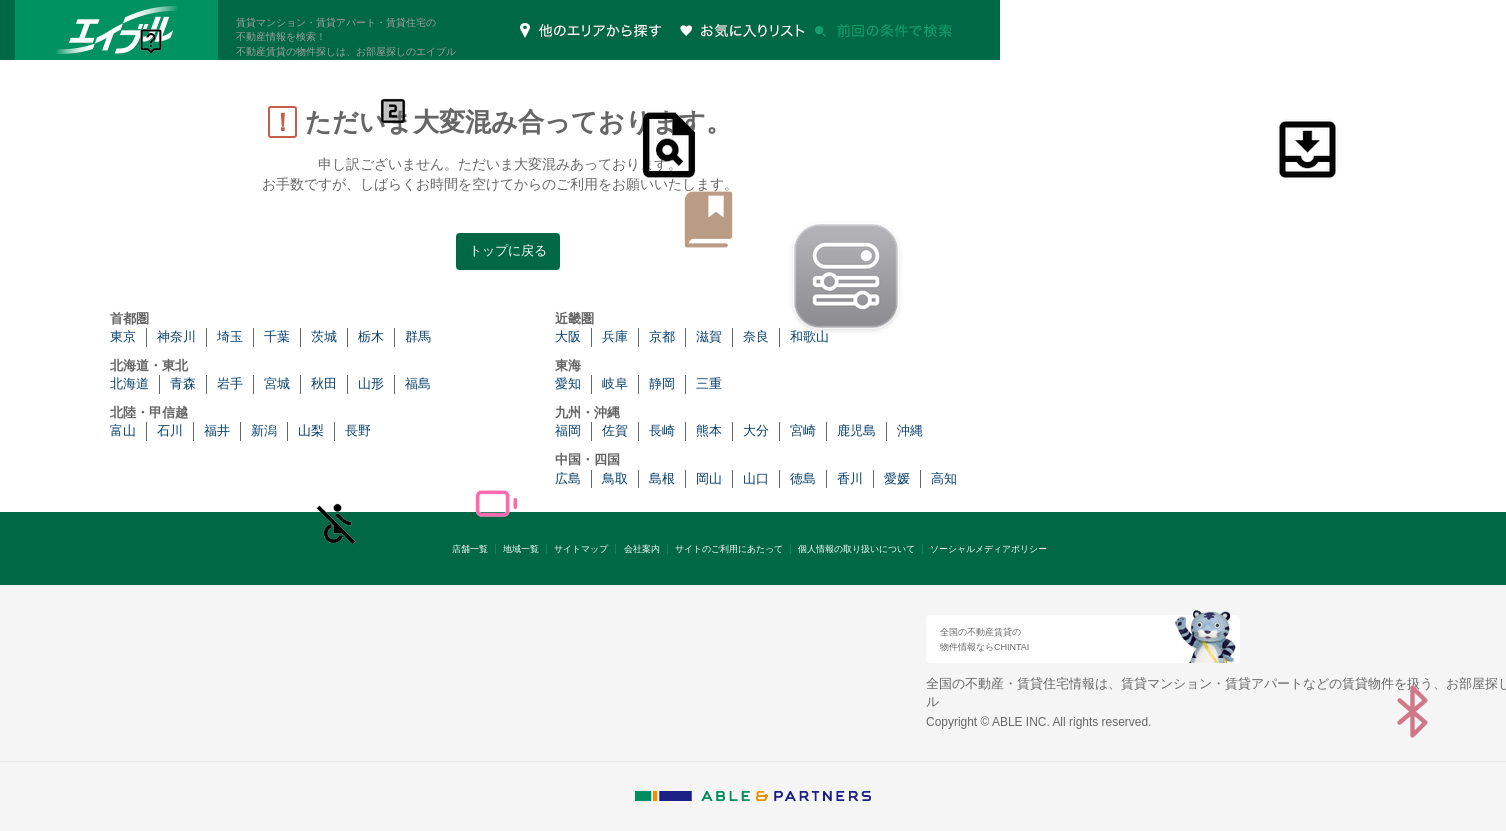  I want to click on indicates step two in a multi-step process, so click(393, 111).